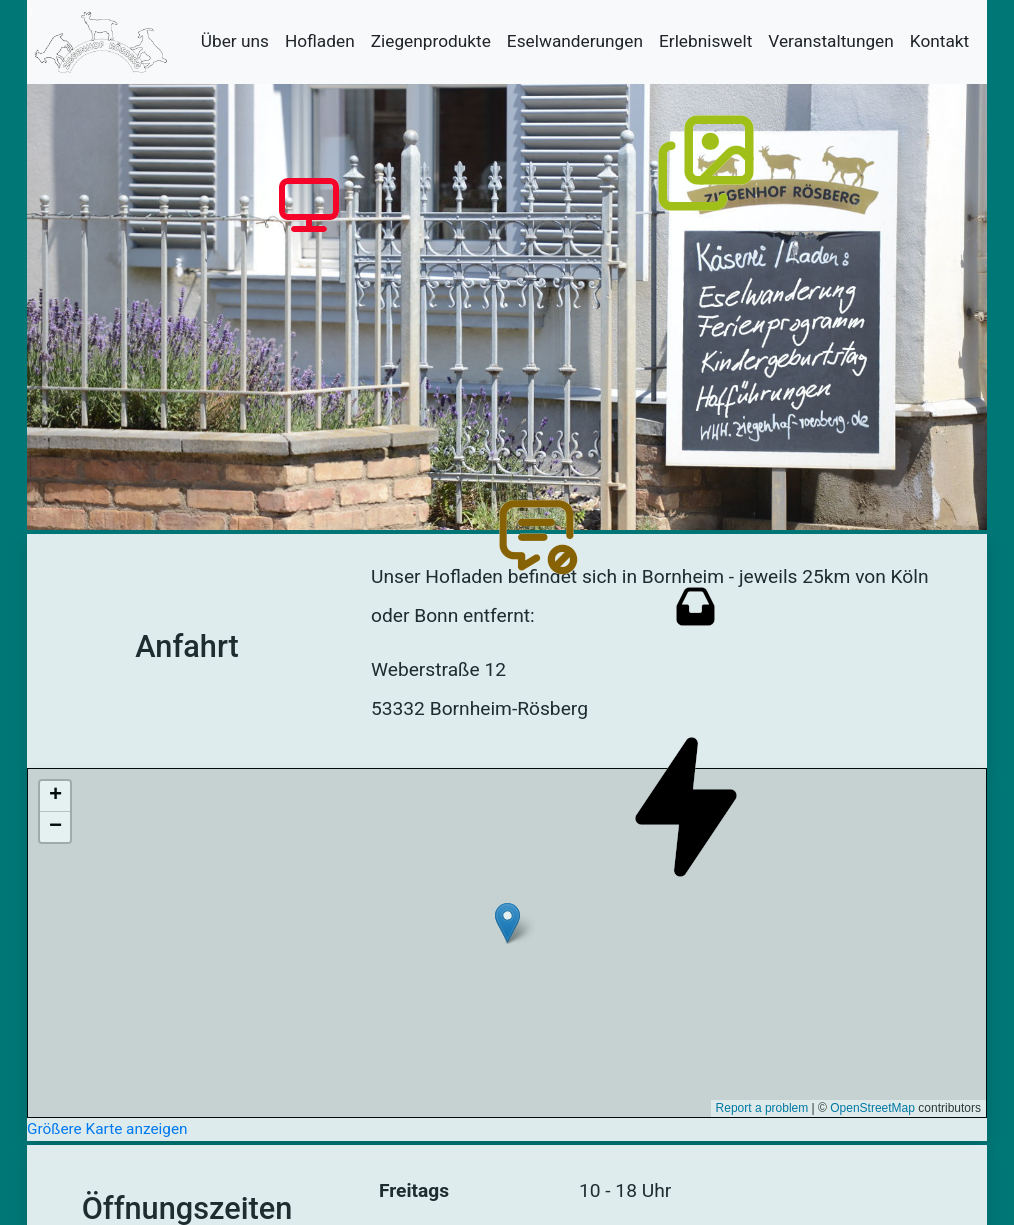  Describe the element at coordinates (686, 807) in the screenshot. I see `enable flash for camera` at that location.